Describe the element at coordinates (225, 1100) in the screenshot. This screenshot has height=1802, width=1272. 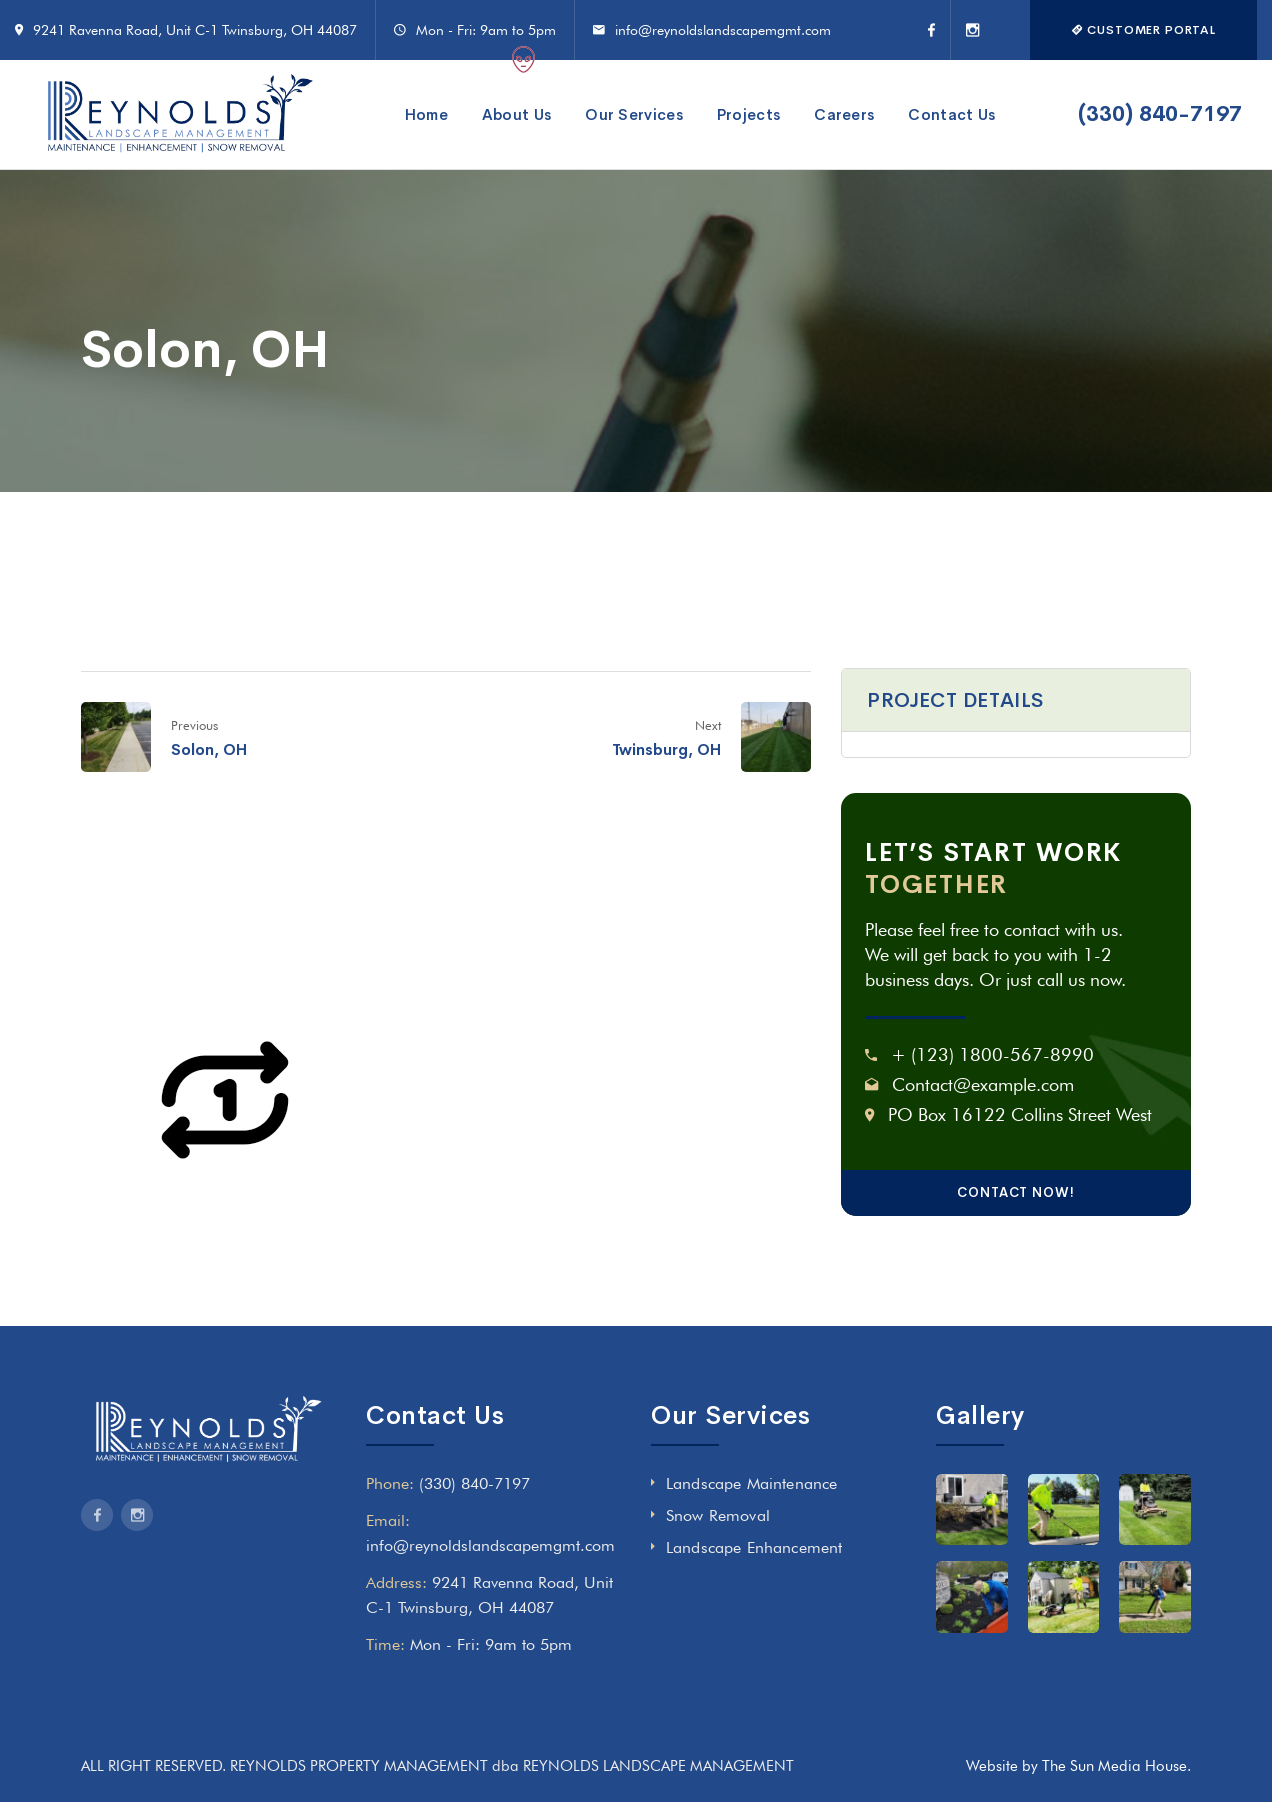
I see `repeat current track once` at that location.